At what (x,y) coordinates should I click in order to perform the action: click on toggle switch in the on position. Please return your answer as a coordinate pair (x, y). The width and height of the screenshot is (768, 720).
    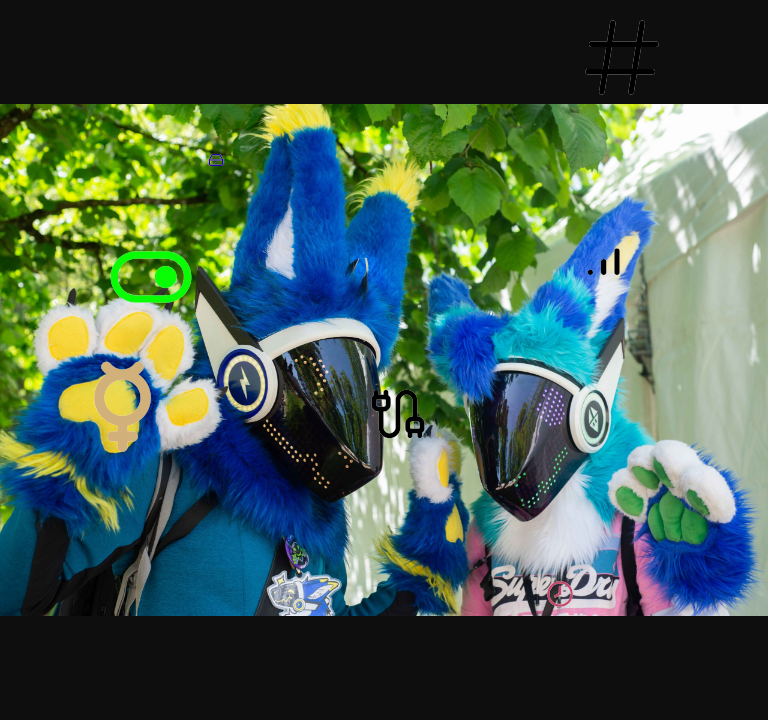
    Looking at the image, I should click on (151, 277).